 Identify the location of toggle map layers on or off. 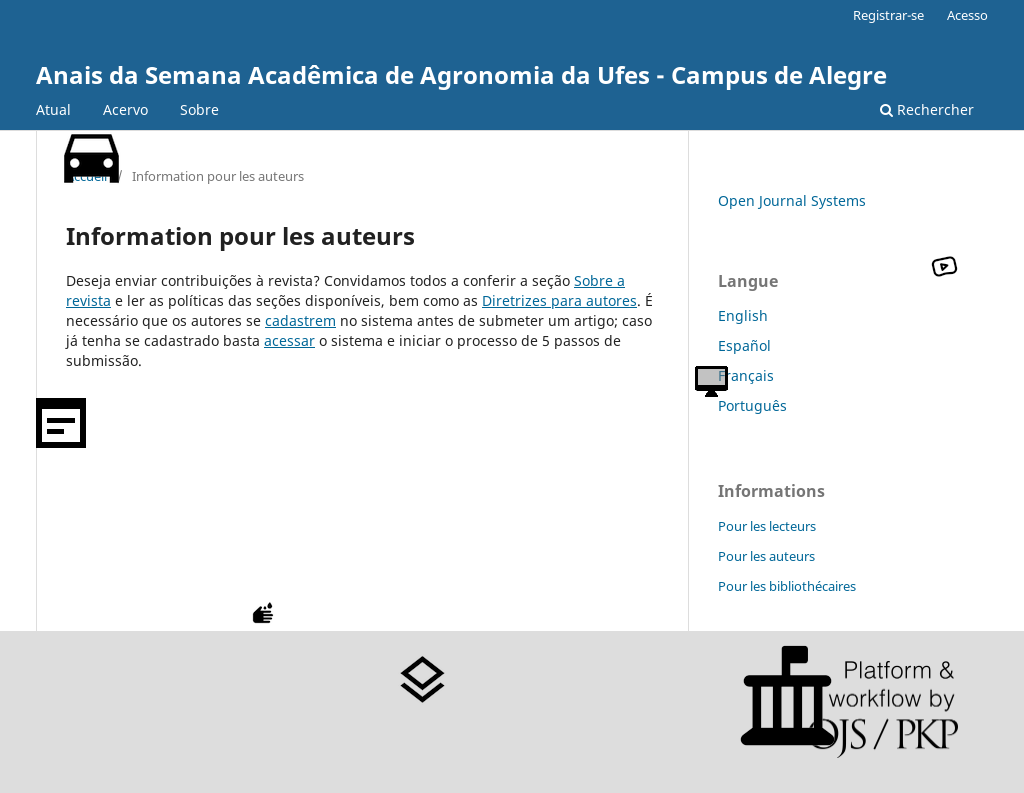
(422, 680).